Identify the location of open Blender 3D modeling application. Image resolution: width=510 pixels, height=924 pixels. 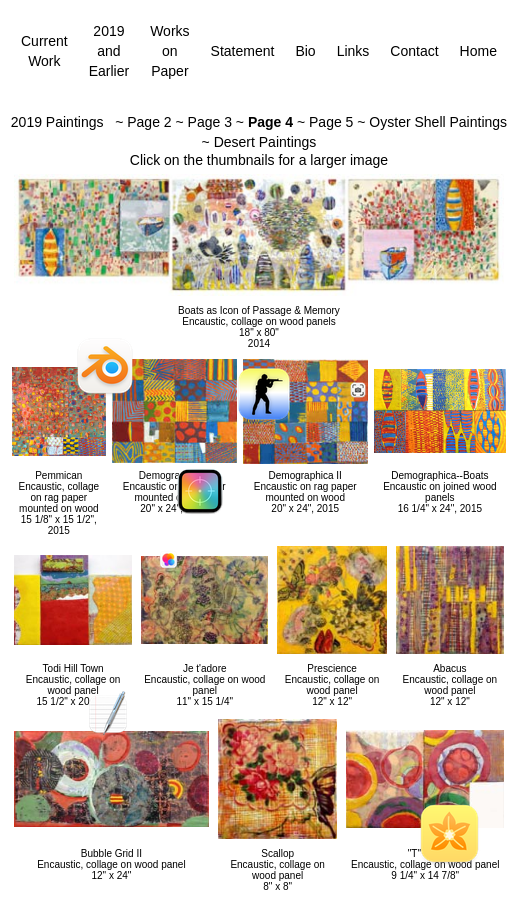
(105, 366).